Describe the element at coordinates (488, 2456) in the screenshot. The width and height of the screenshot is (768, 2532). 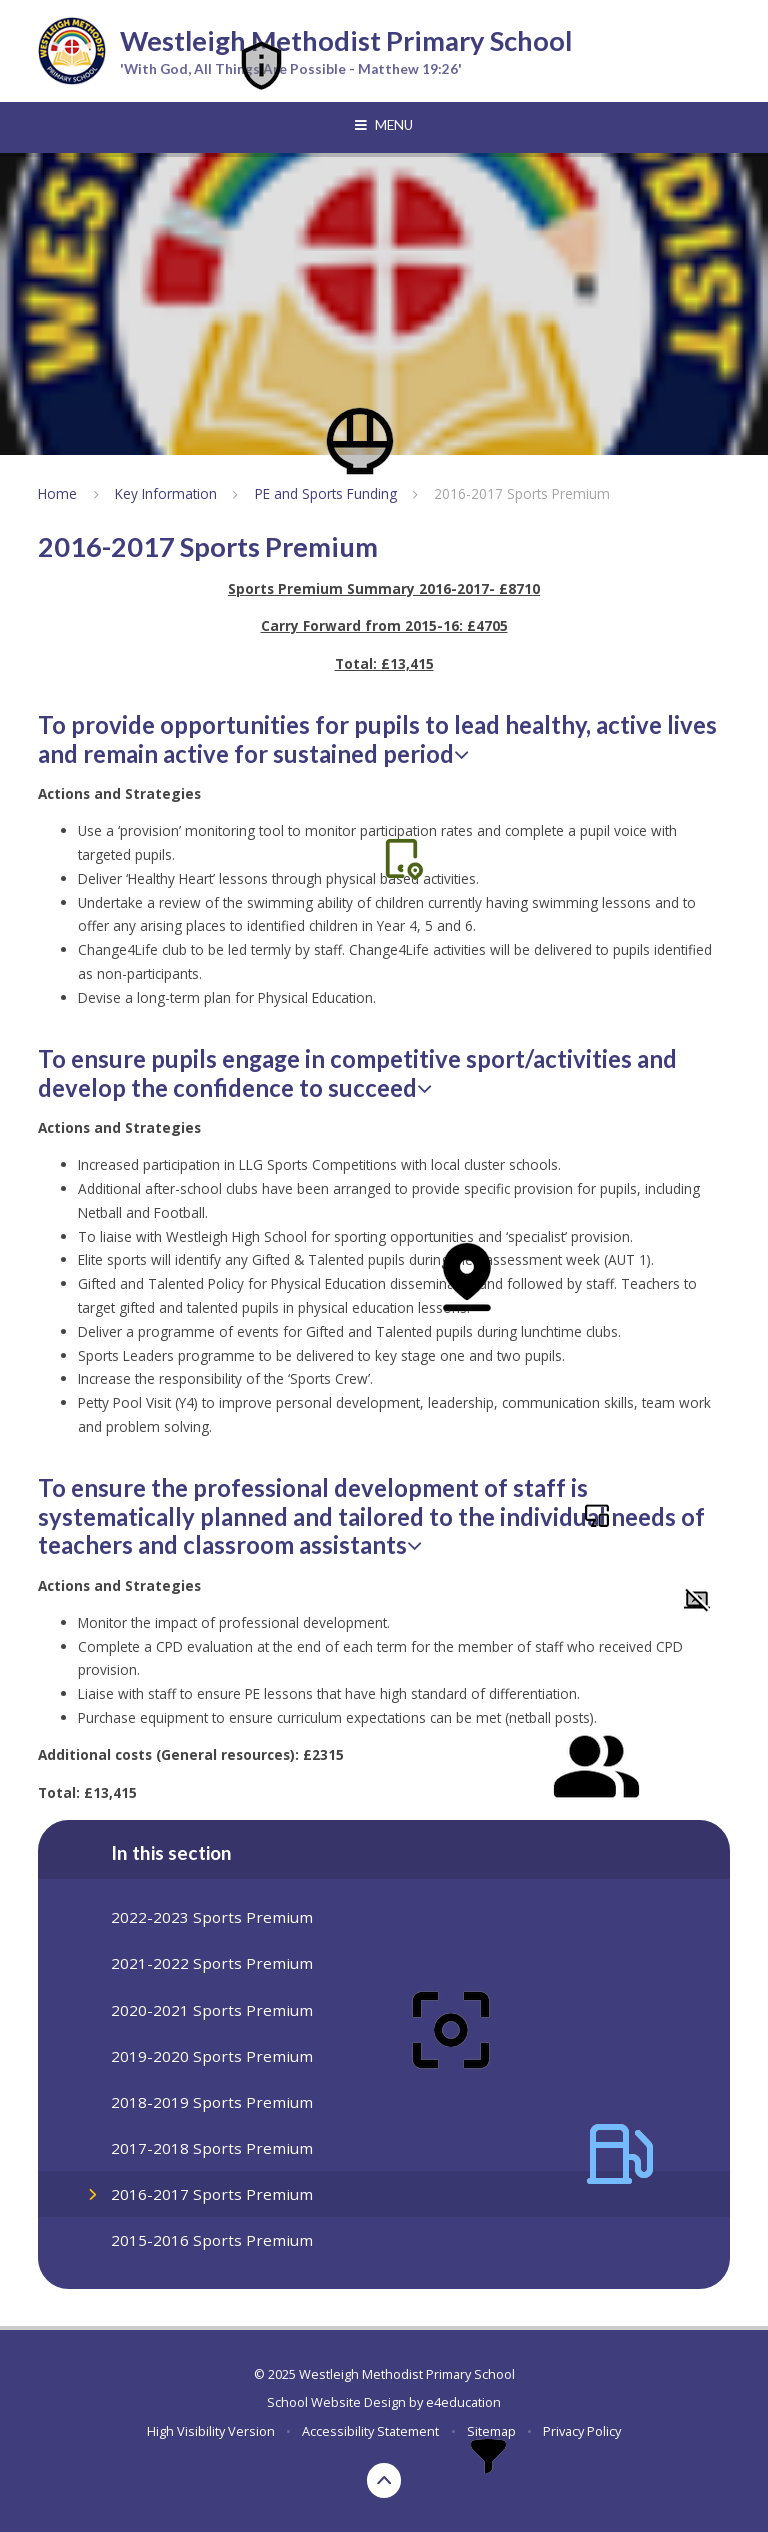
I see `filter or sort content` at that location.